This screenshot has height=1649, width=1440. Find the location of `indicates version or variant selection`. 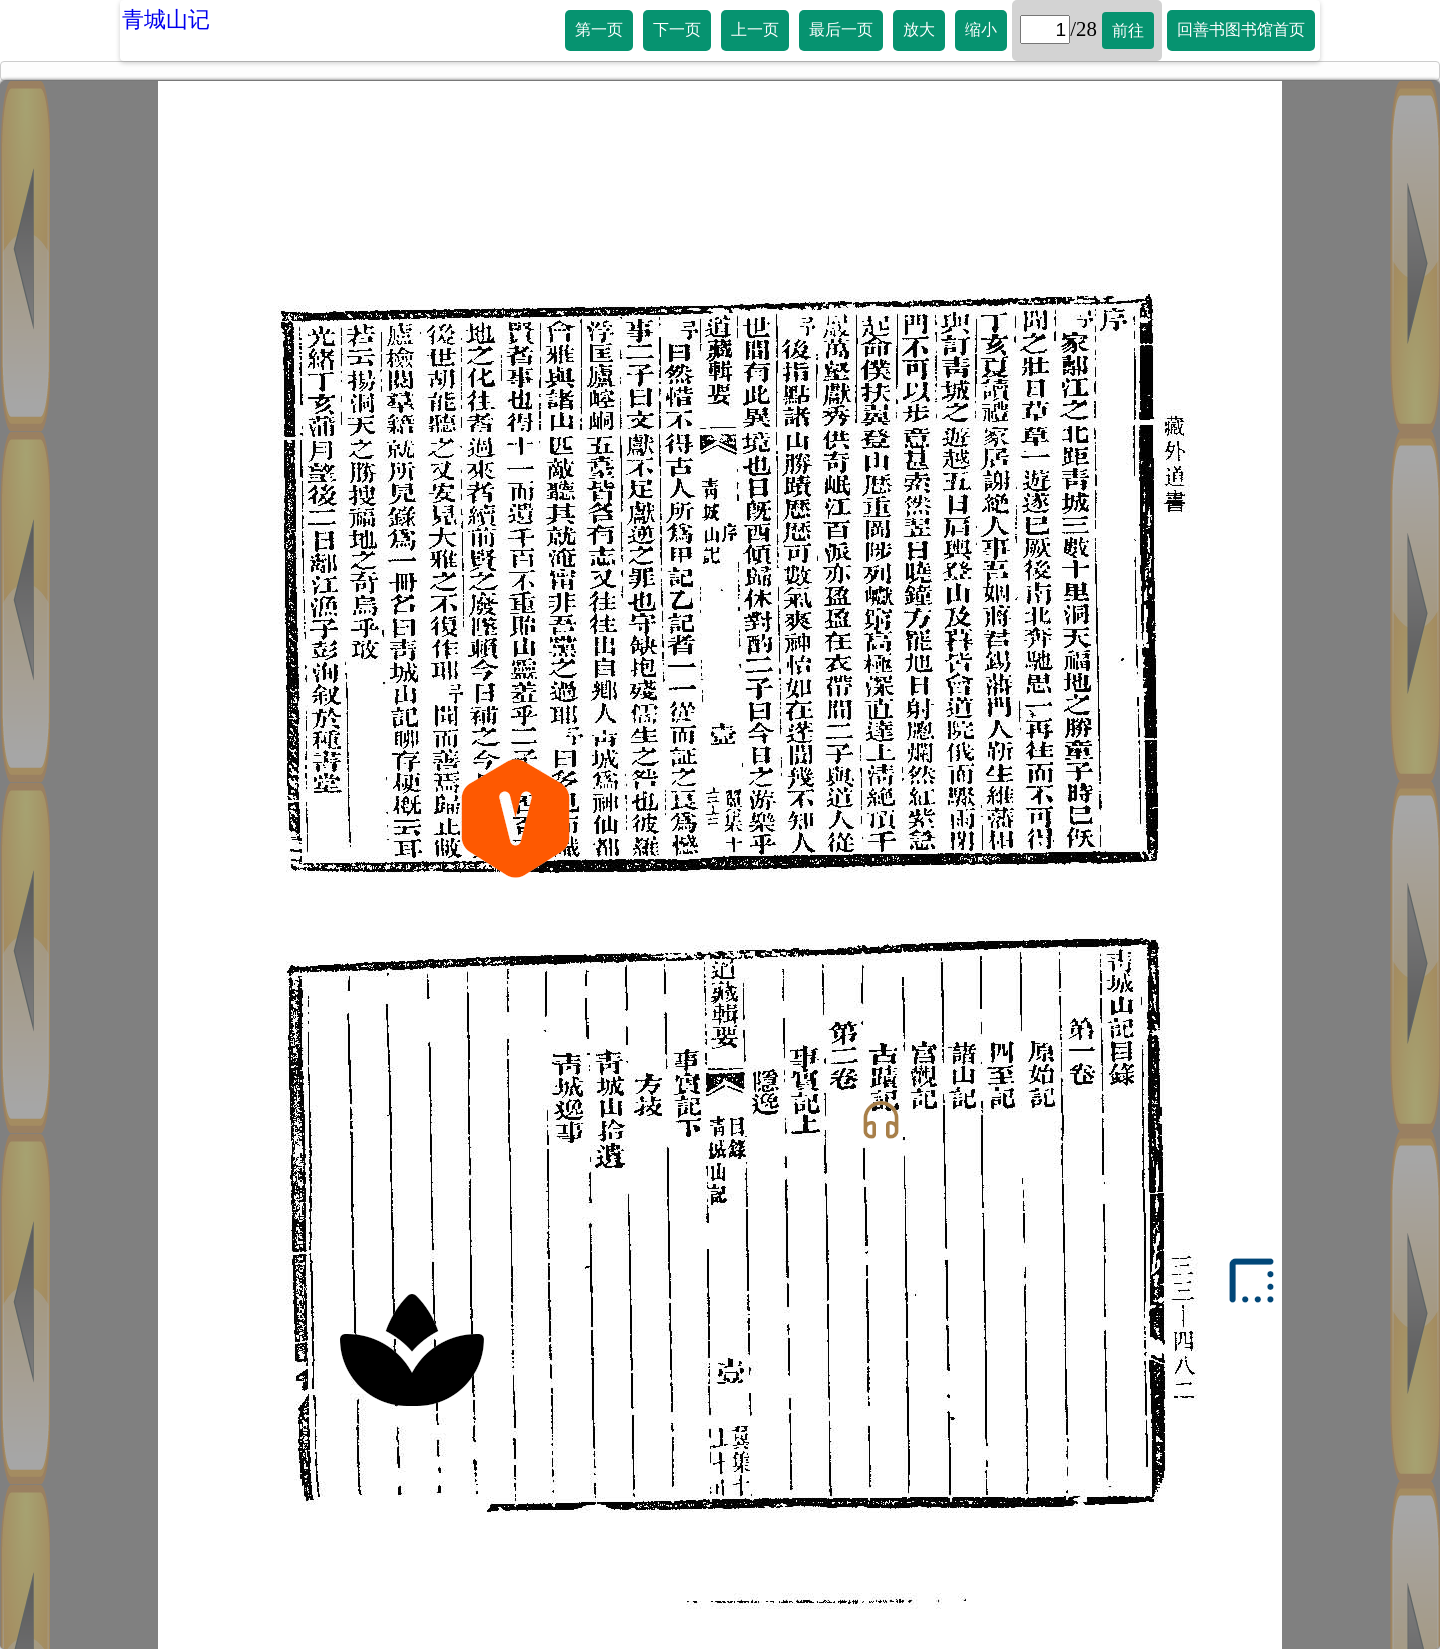

indicates version or variant selection is located at coordinates (515, 818).